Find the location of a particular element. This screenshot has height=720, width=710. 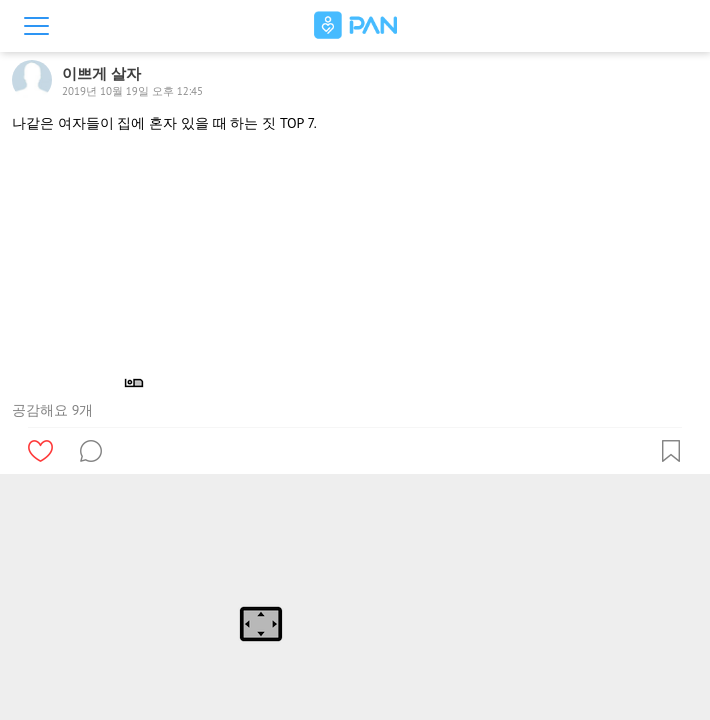

adjust display overscan settings is located at coordinates (261, 624).